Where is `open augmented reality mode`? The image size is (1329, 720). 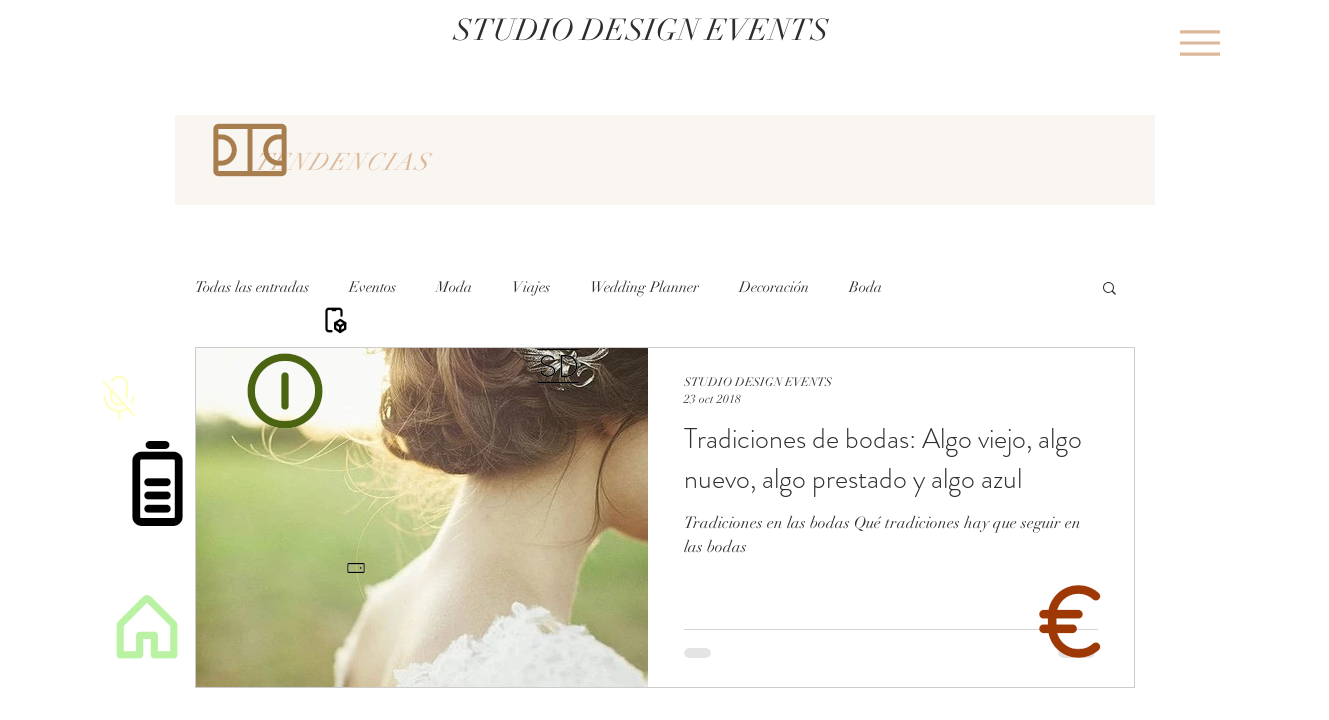
open augmented reality mode is located at coordinates (334, 320).